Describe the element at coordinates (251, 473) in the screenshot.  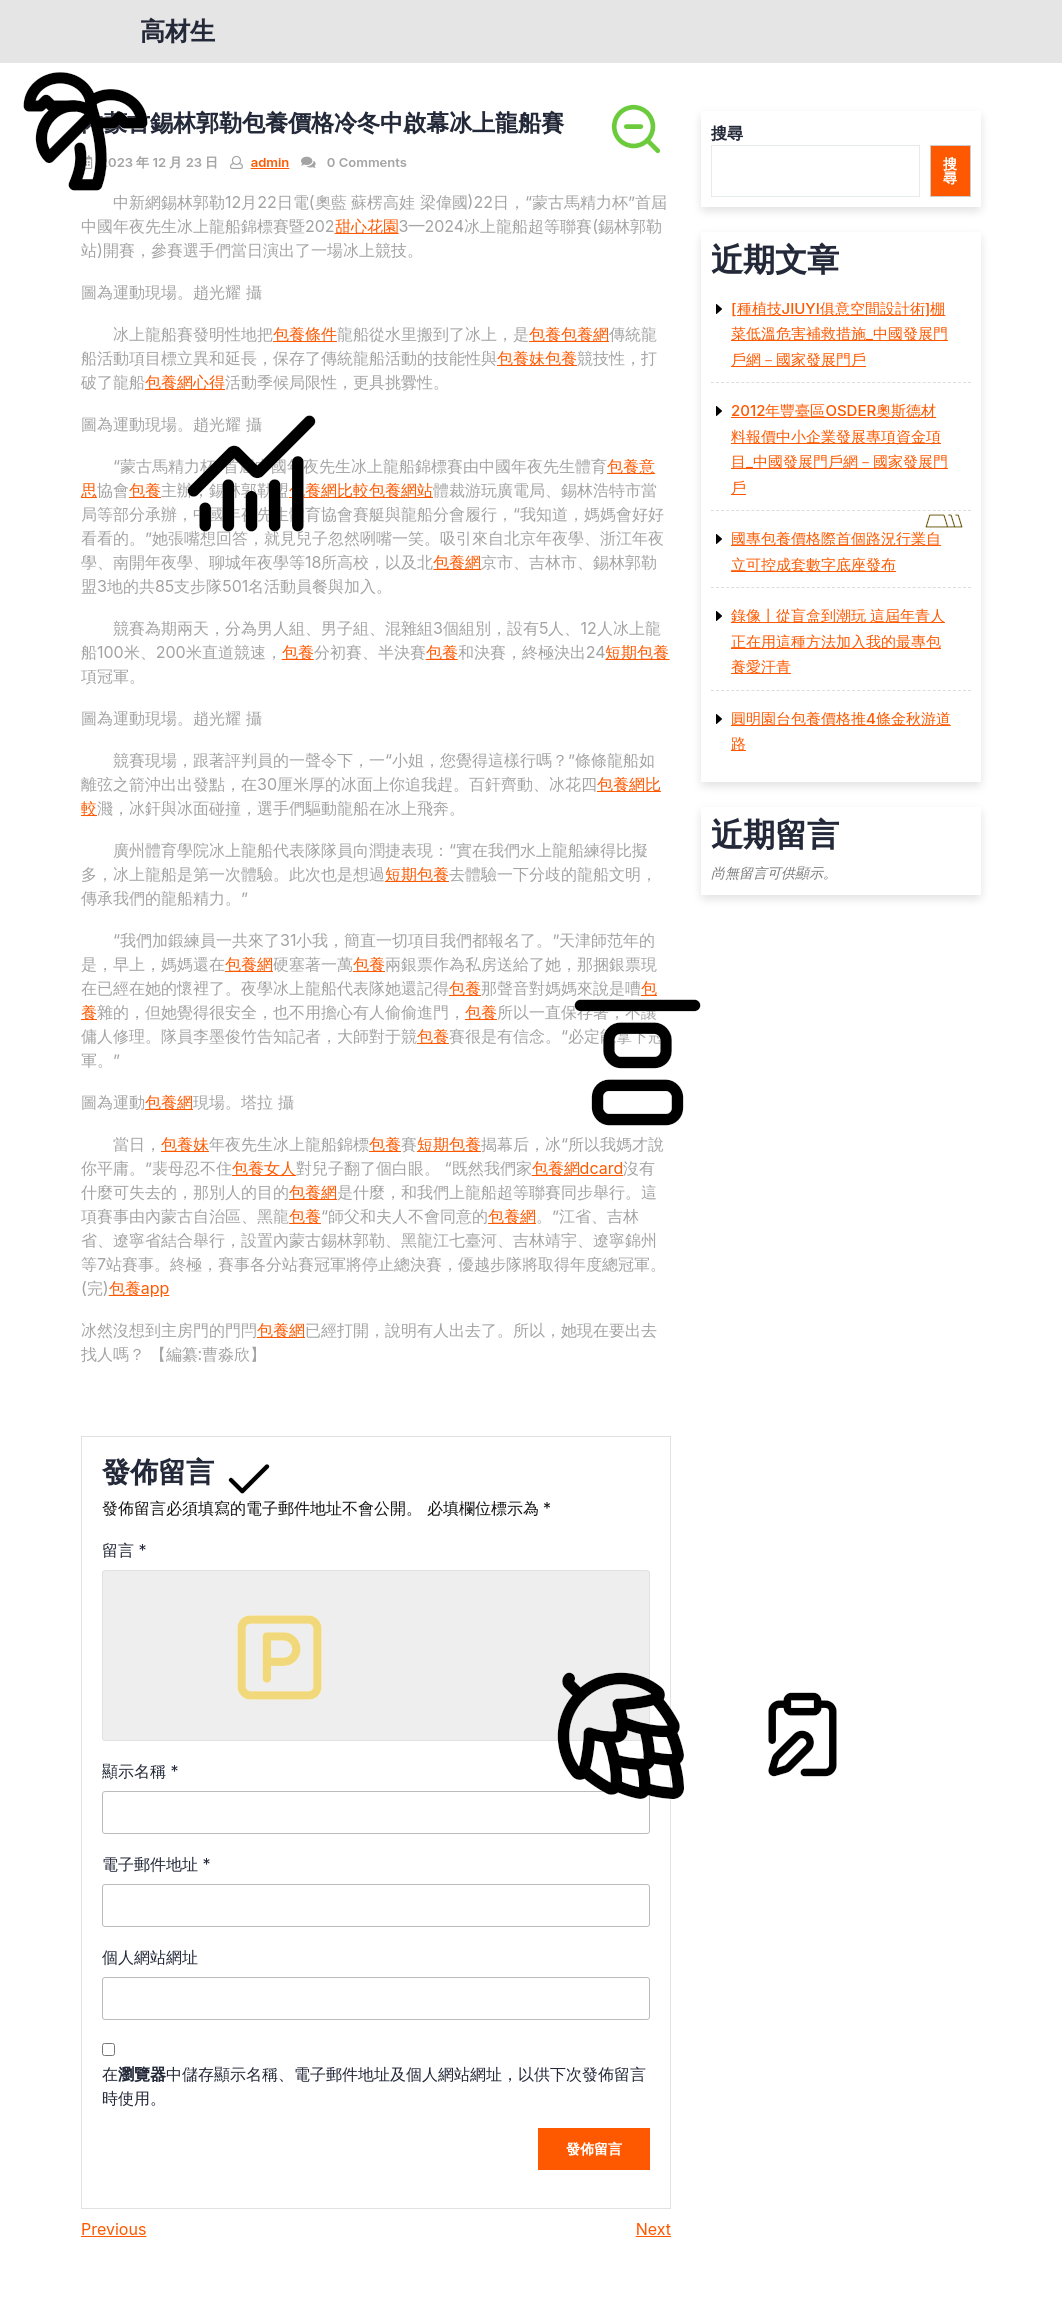
I see `view analytics and performance trends` at that location.